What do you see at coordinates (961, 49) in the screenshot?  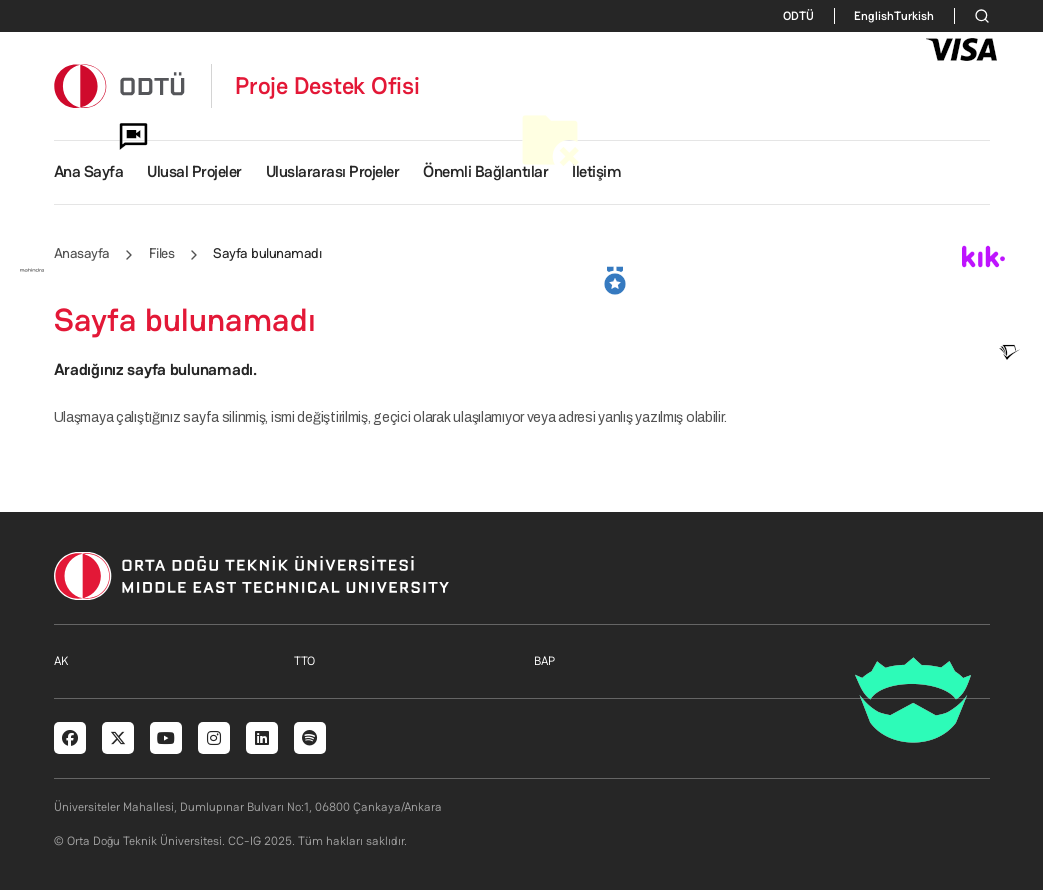 I see `visa payment method accepted` at bounding box center [961, 49].